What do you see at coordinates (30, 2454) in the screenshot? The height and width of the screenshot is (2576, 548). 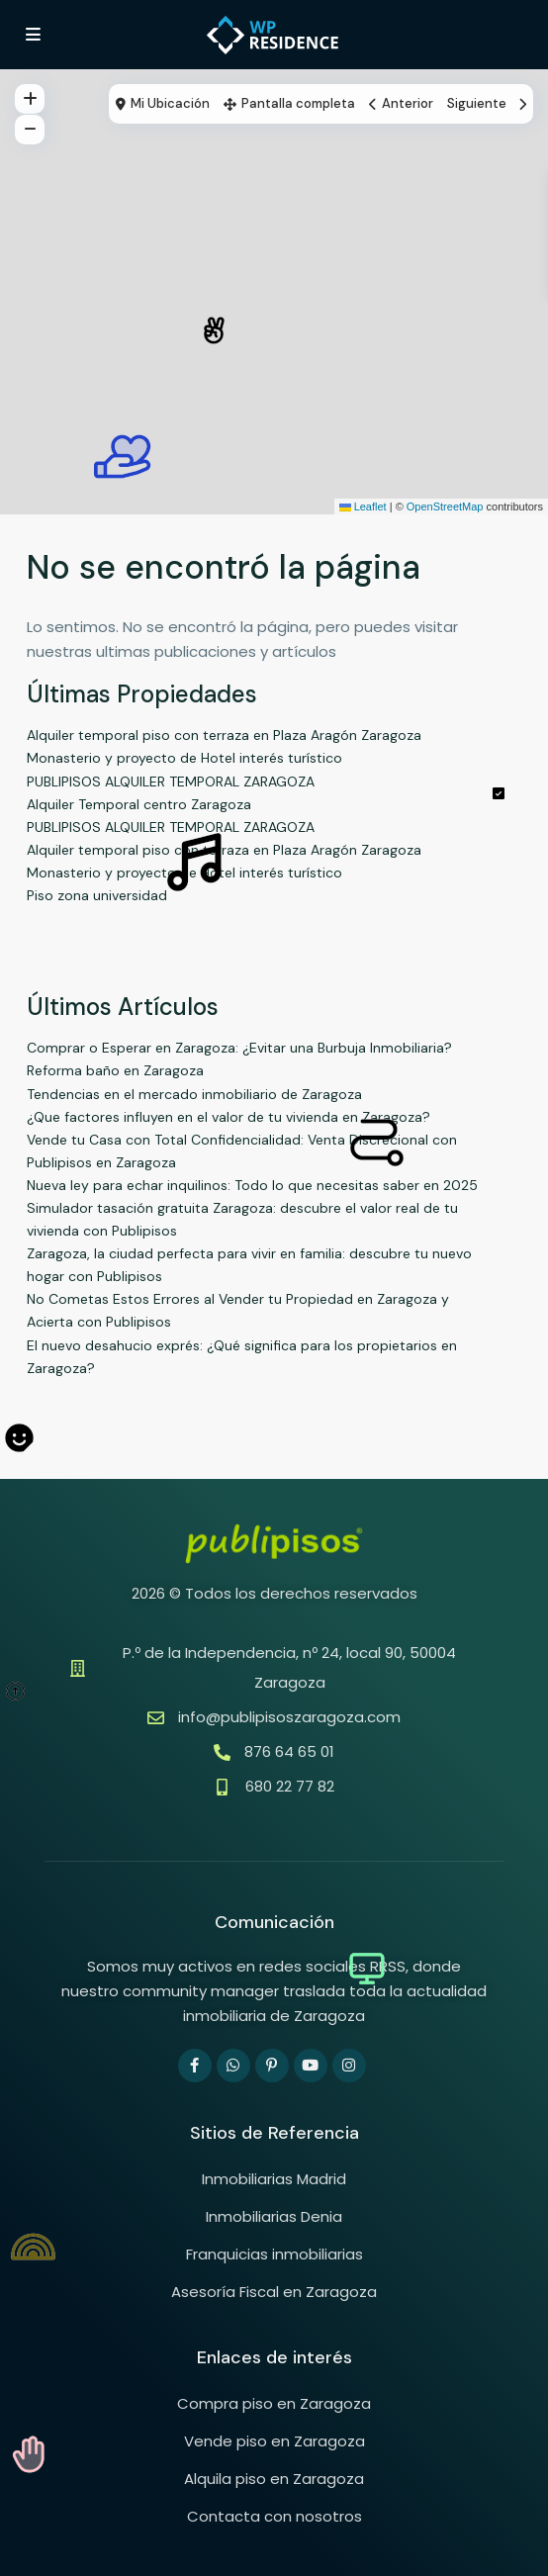 I see `stop or pause an action` at bounding box center [30, 2454].